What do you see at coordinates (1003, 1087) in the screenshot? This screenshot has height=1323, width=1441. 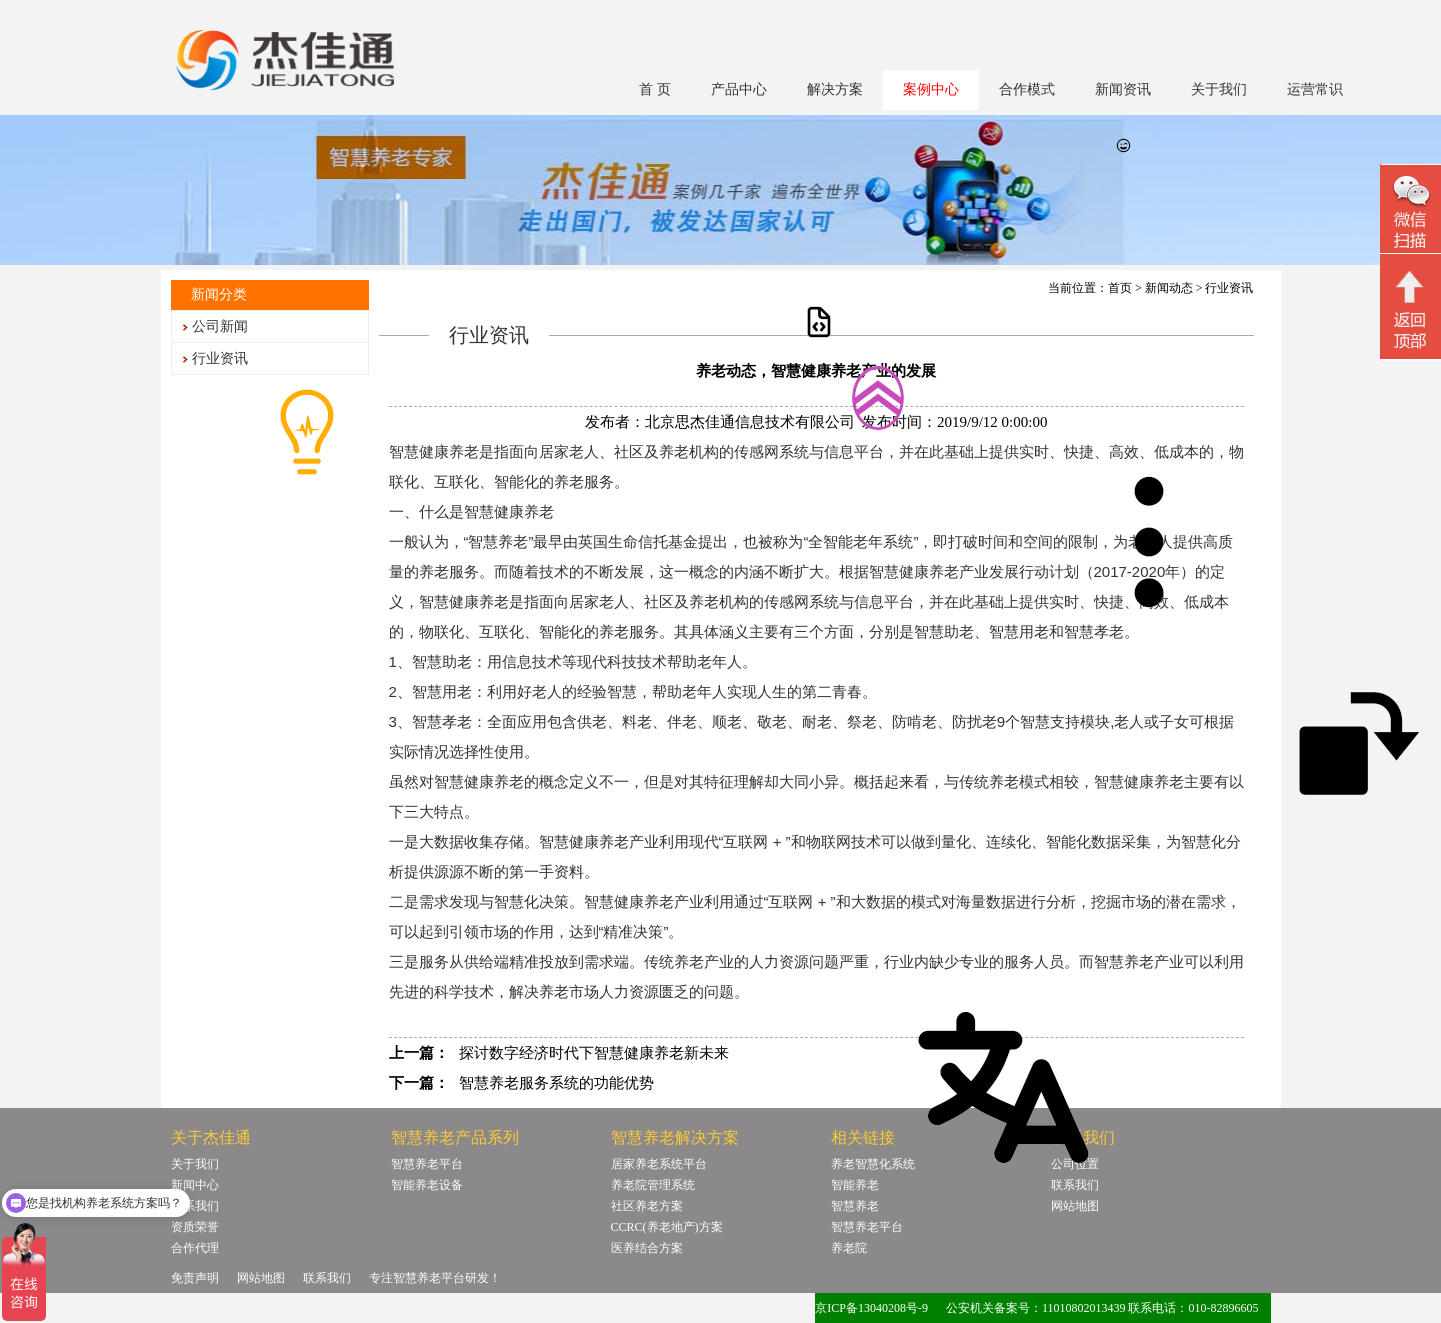 I see `change language settings` at bounding box center [1003, 1087].